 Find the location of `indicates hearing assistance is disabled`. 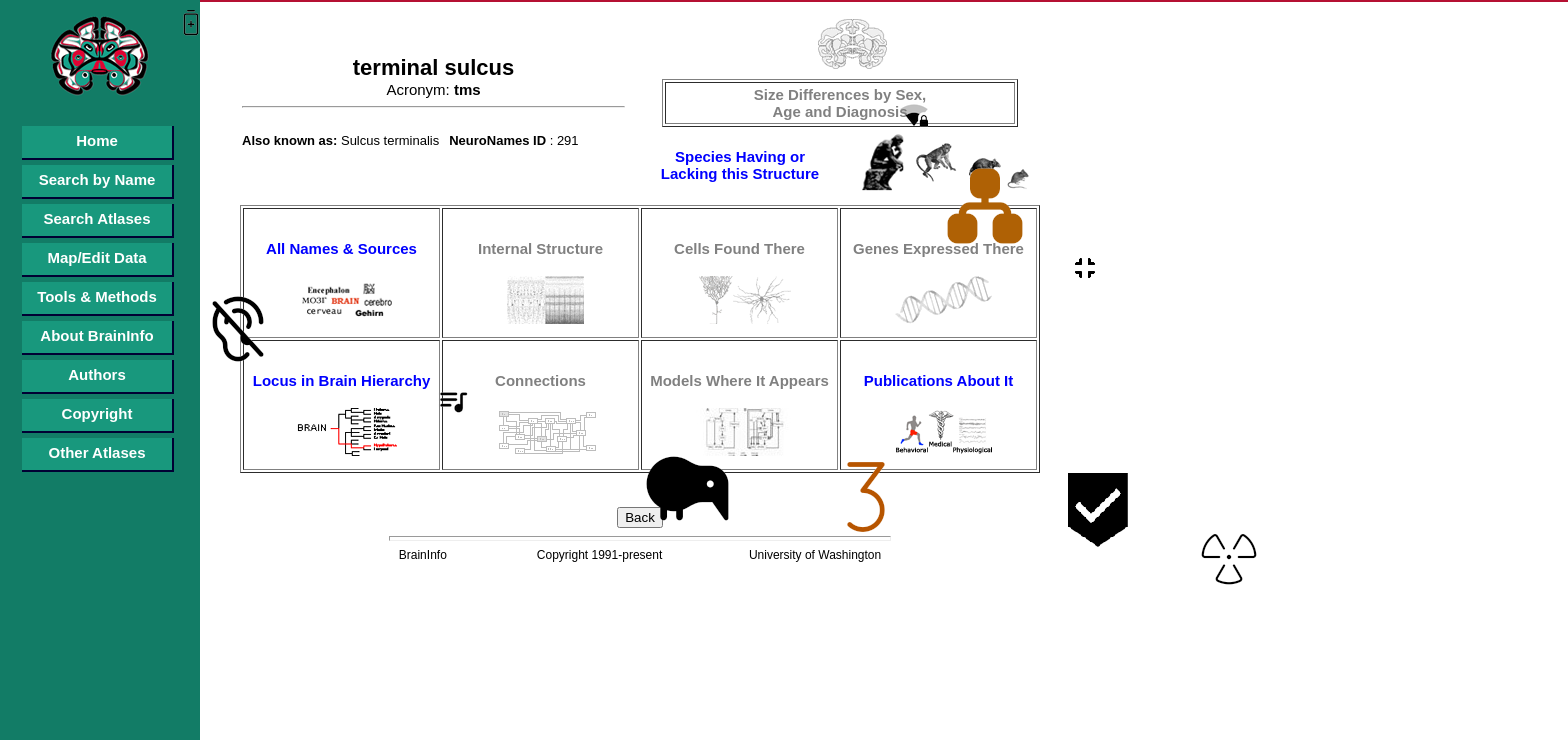

indicates hearing assistance is disabled is located at coordinates (238, 329).